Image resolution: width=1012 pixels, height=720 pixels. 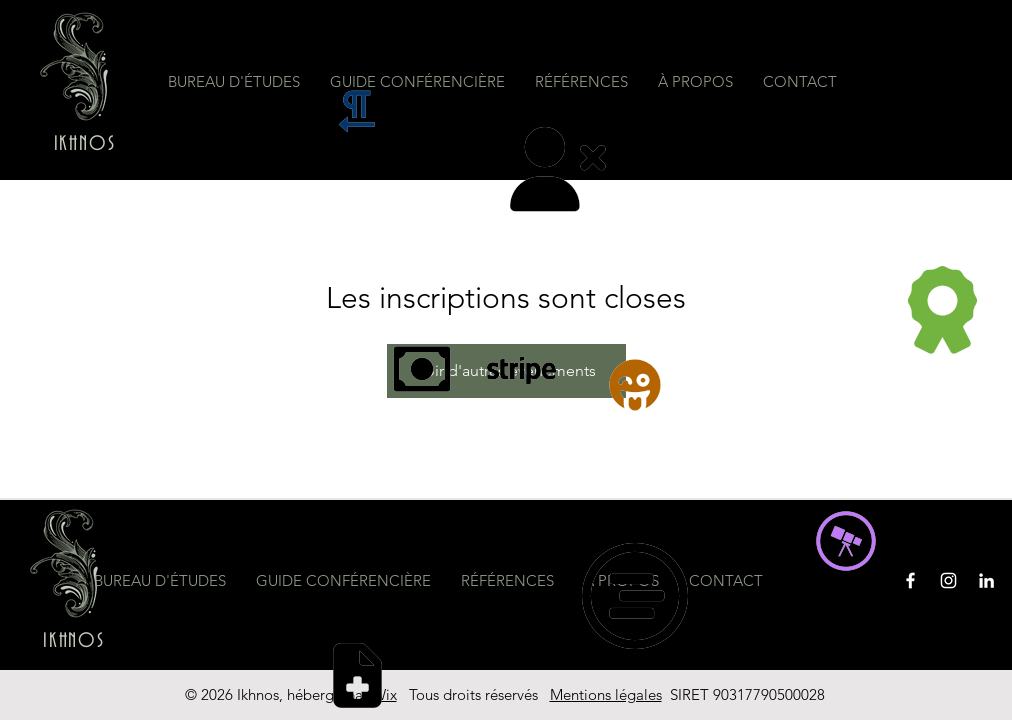 I want to click on view cash or currency balance, so click(x=422, y=369).